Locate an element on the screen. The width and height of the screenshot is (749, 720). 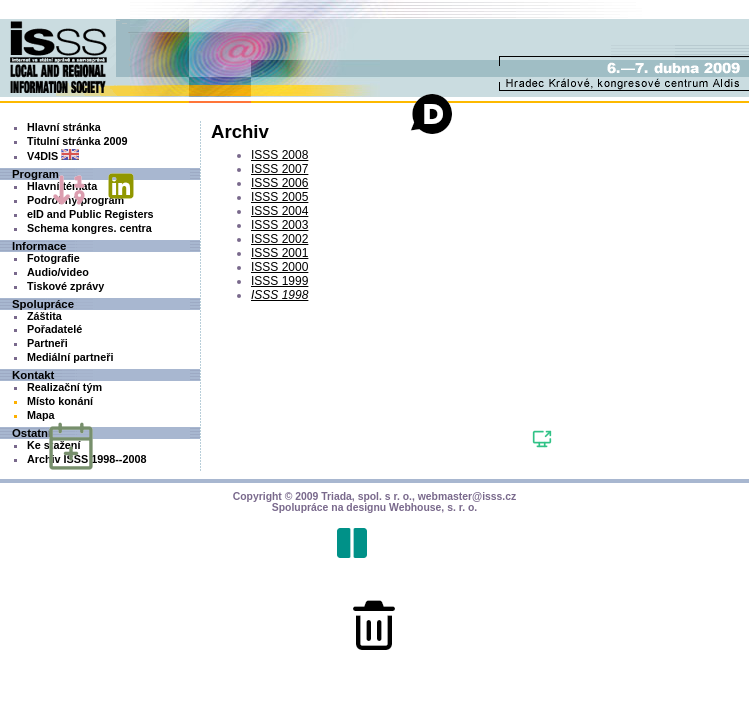
open linkedin profile is located at coordinates (121, 186).